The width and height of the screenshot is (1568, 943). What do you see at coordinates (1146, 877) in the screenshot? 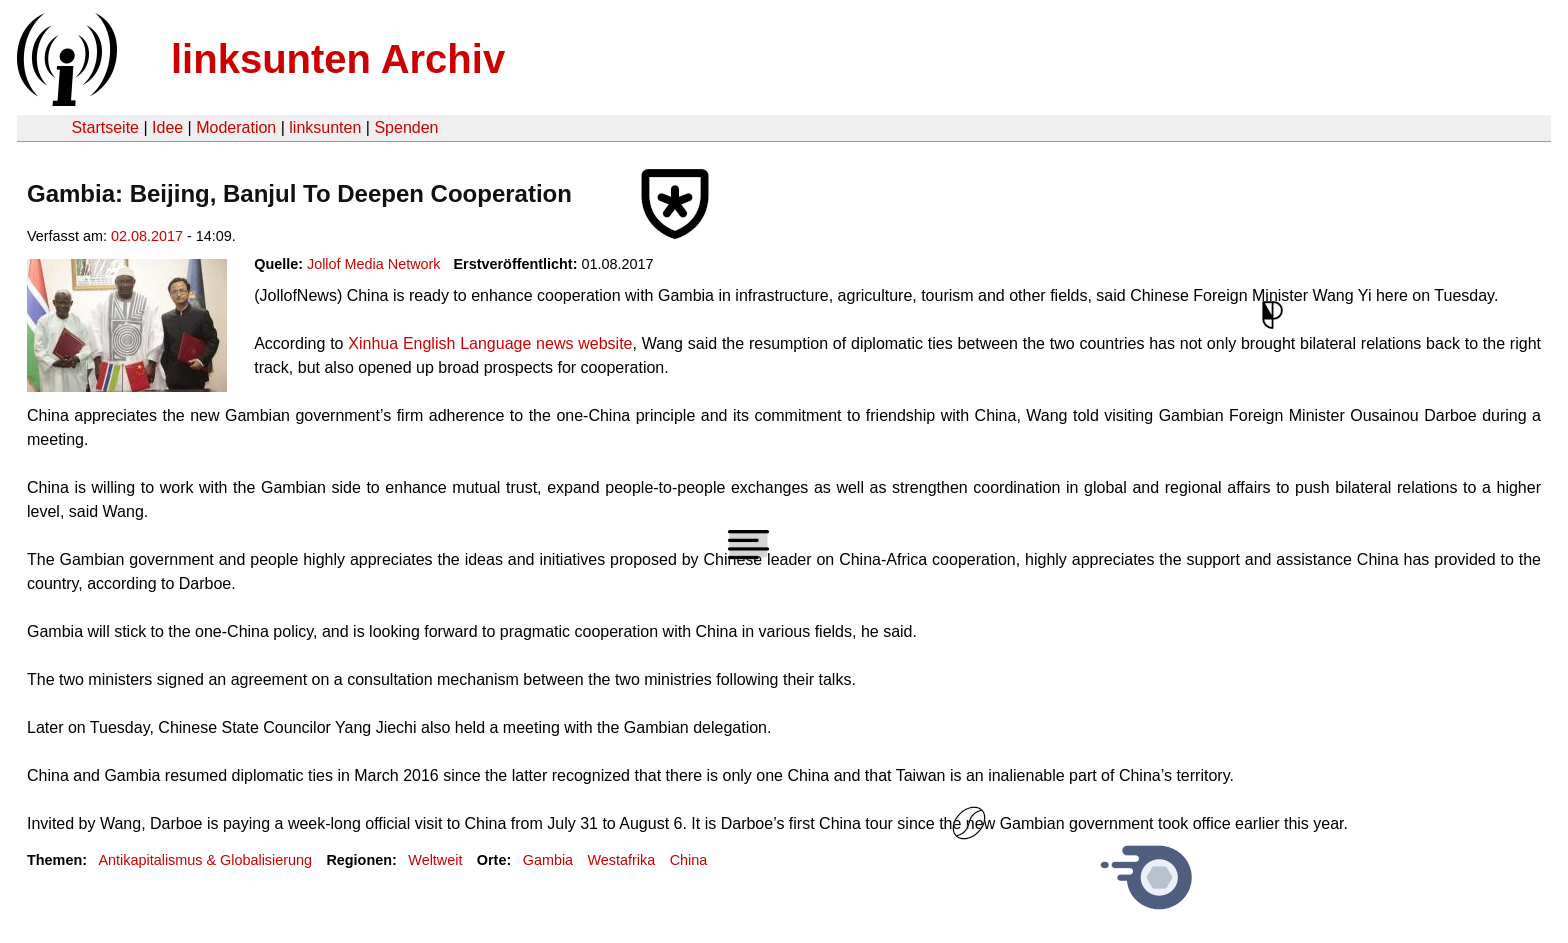
I see `access discord nitro subscription features` at bounding box center [1146, 877].